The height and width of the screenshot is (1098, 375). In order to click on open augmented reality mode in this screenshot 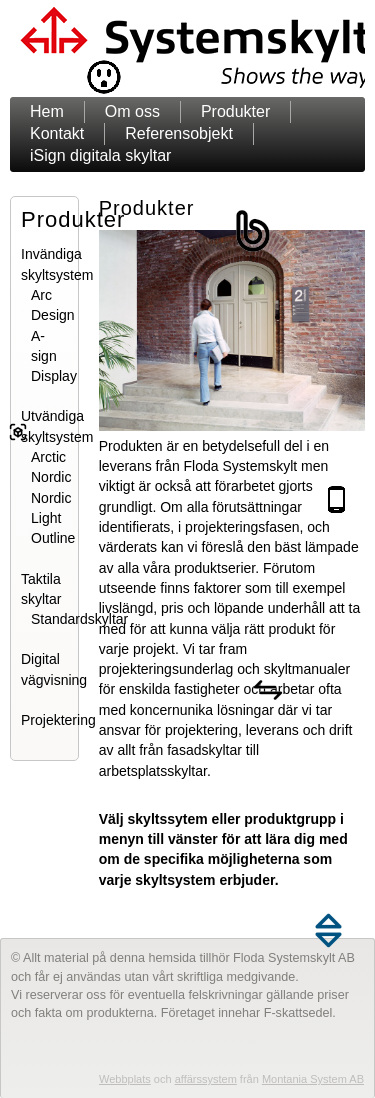, I will do `click(18, 432)`.